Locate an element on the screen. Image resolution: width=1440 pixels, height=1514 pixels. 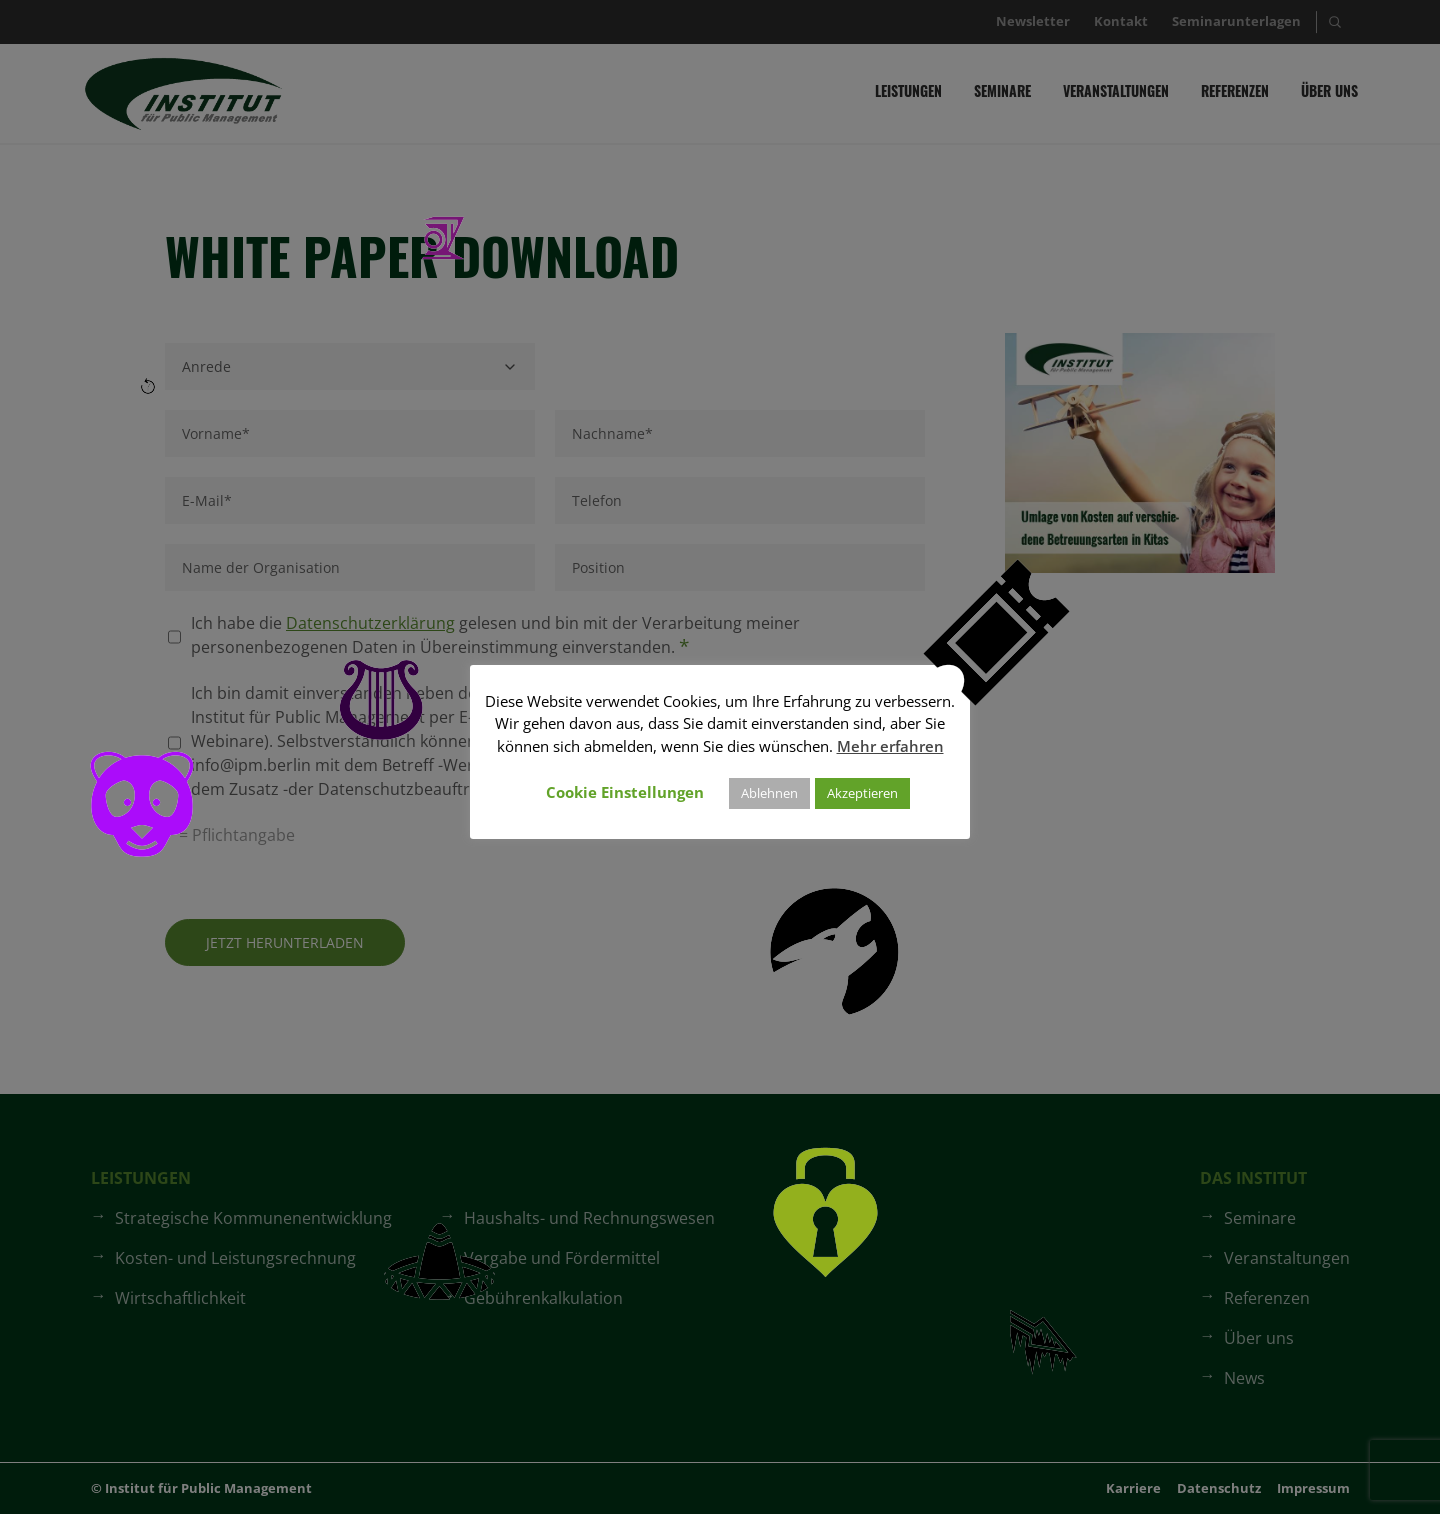
view your tickets or passes is located at coordinates (996, 632).